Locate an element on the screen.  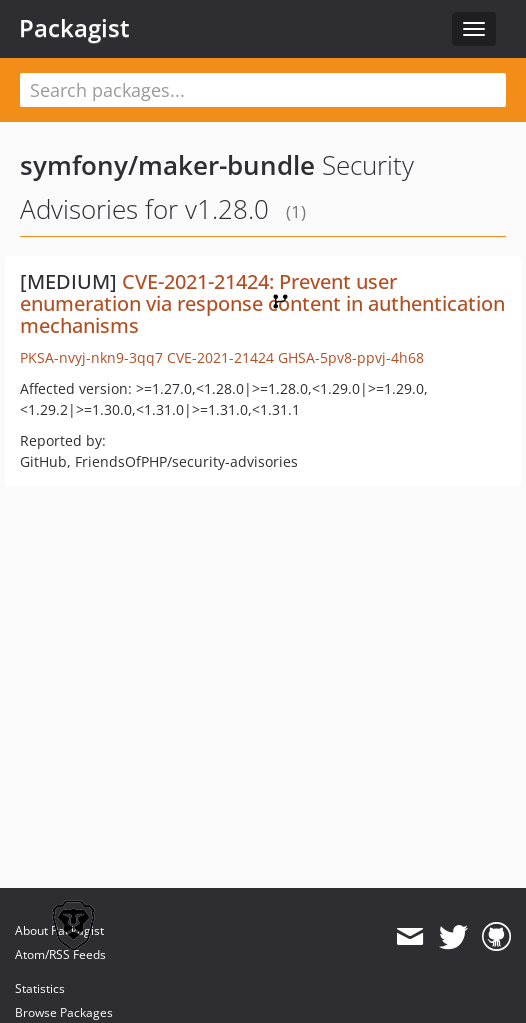
open the Brave browser is located at coordinates (73, 925).